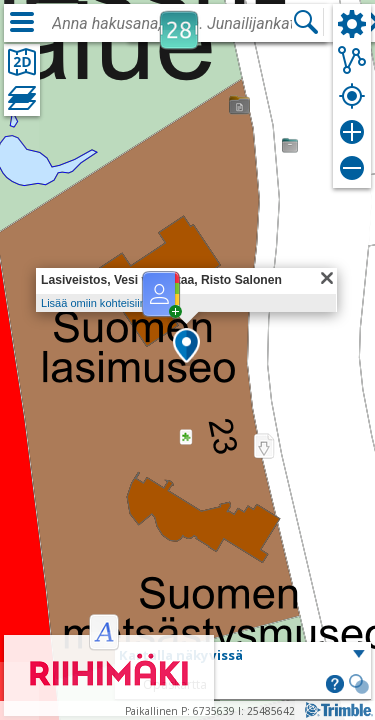  Describe the element at coordinates (239, 104) in the screenshot. I see `open your documents folder` at that location.